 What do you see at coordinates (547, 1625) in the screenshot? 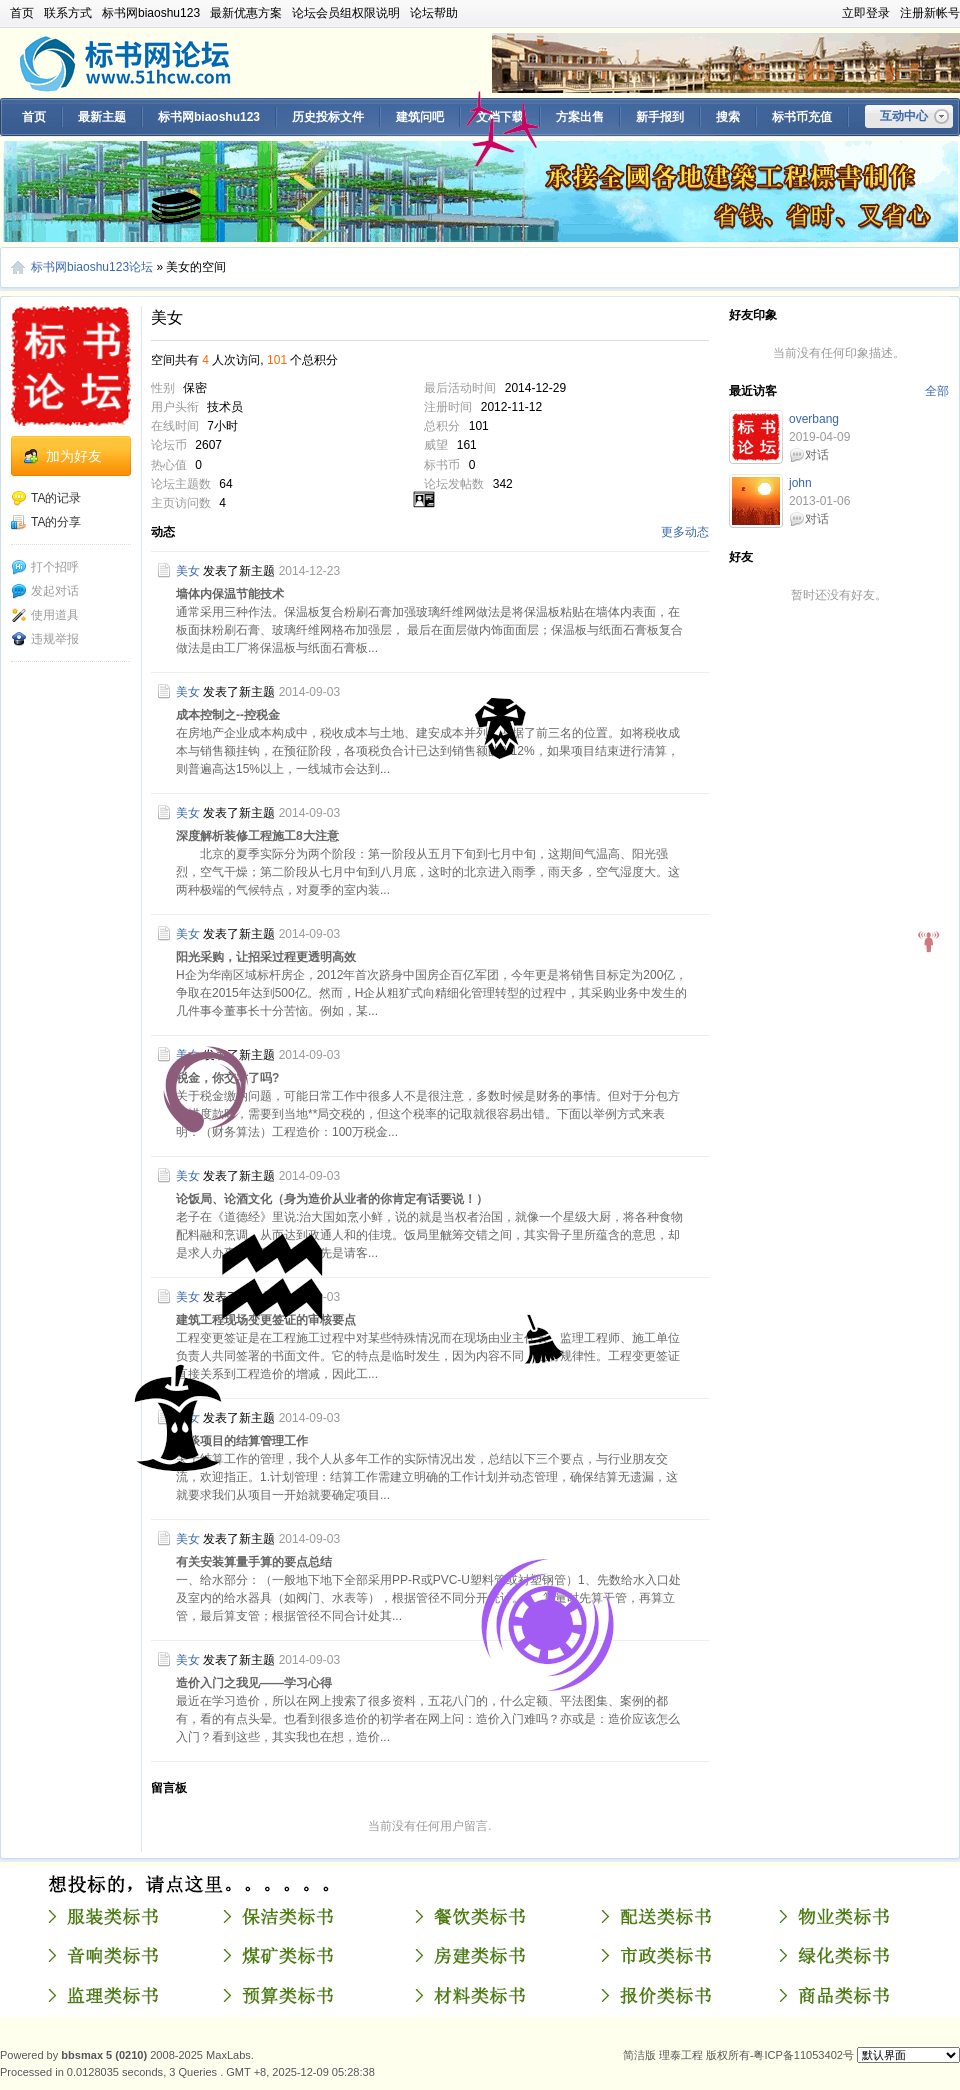
I see `indicates motion detection is active` at bounding box center [547, 1625].